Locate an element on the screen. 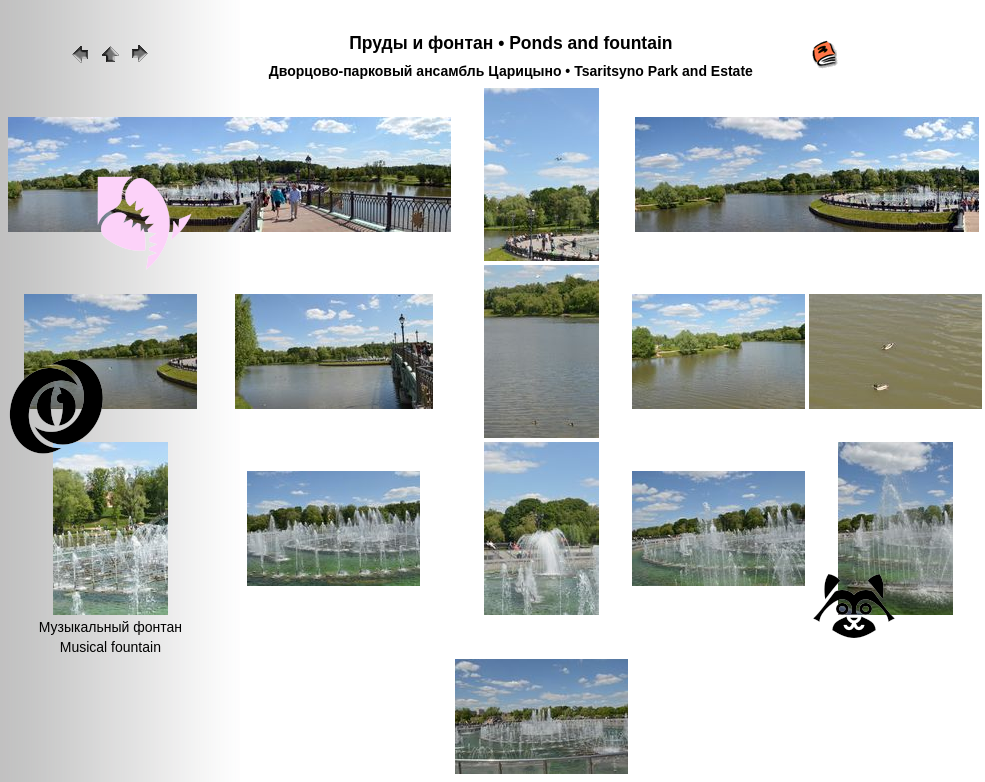 This screenshot has width=985, height=782. raccoon character or mascot avatar is located at coordinates (854, 606).